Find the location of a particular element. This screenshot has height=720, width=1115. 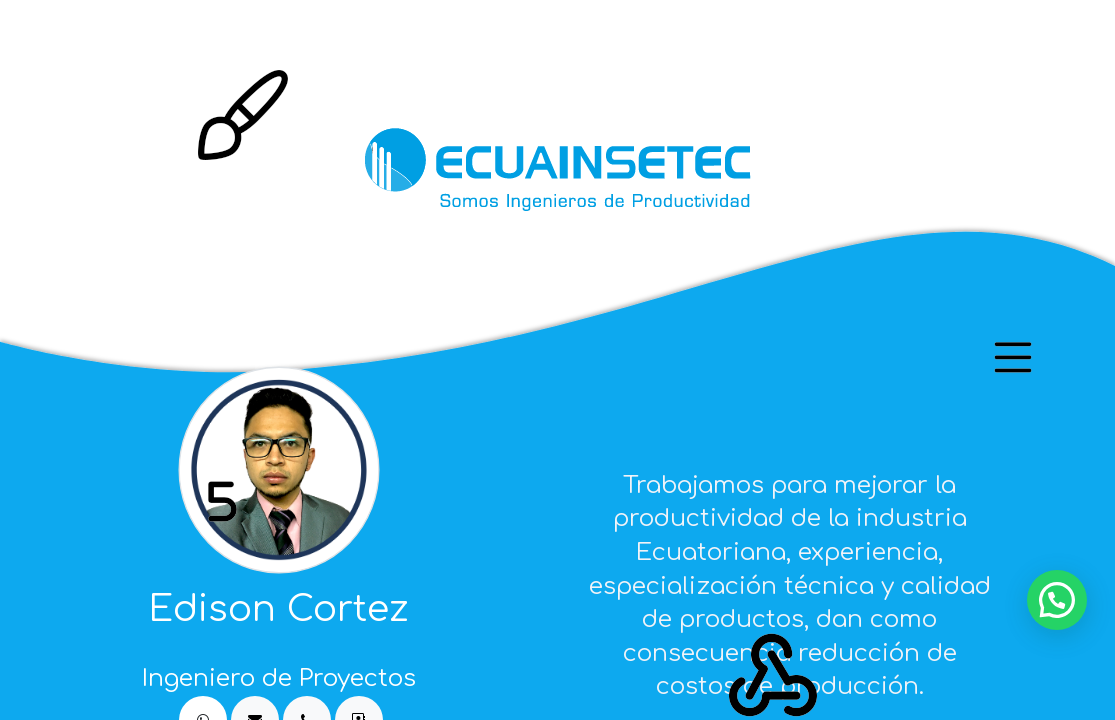

customize appearance or theme settings is located at coordinates (242, 114).